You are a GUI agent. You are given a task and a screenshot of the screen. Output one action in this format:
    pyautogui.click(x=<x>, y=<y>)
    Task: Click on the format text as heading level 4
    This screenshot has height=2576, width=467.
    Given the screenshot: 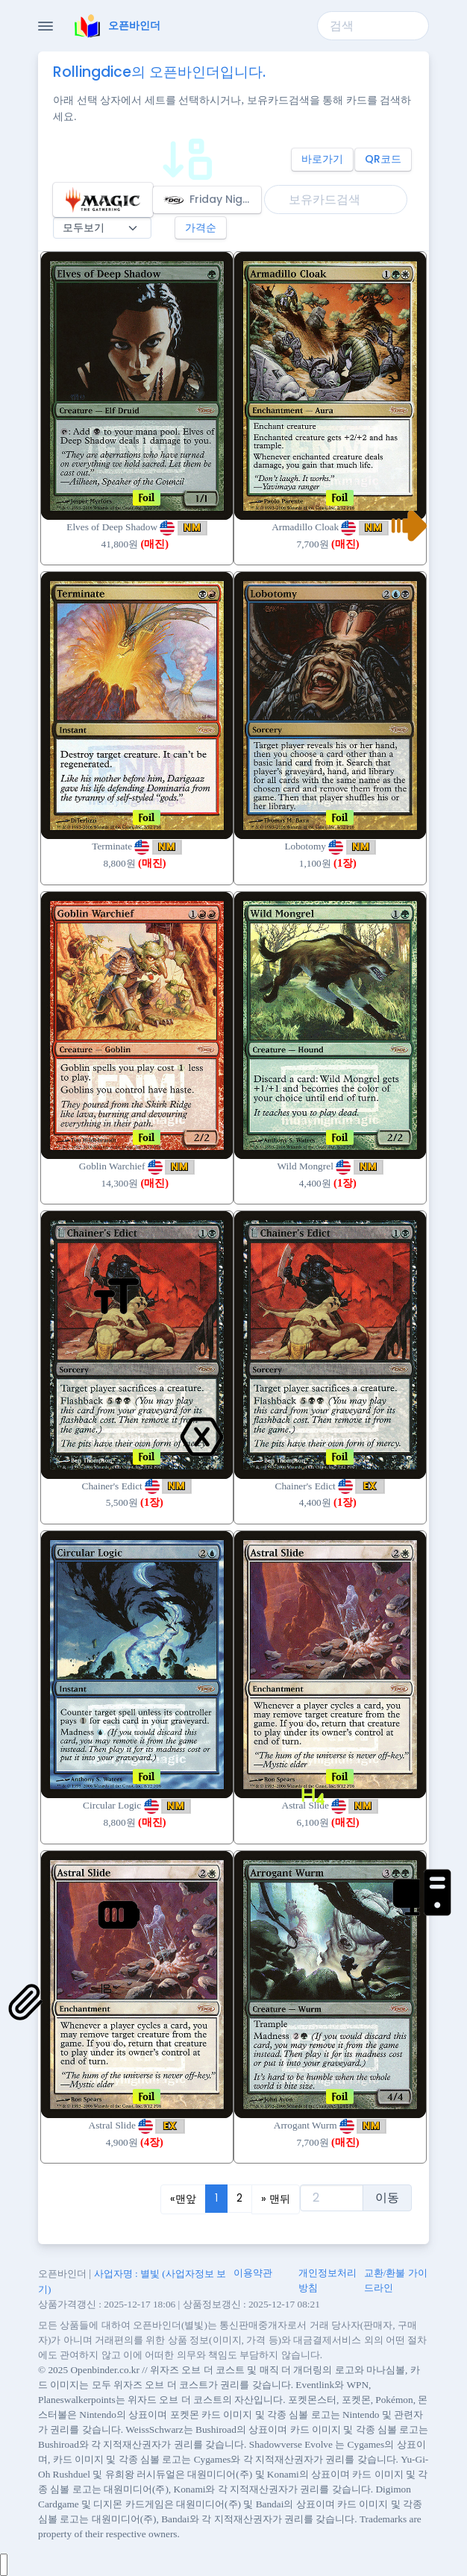 What is the action you would take?
    pyautogui.click(x=312, y=1796)
    